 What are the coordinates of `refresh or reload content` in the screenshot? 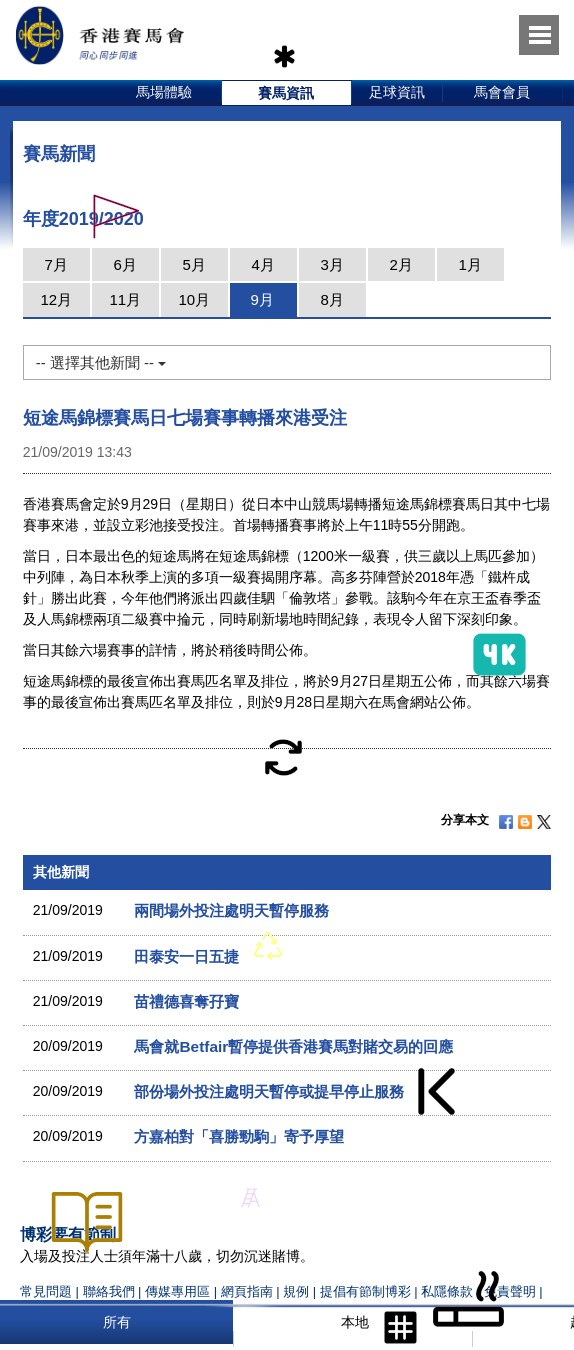 It's located at (283, 757).